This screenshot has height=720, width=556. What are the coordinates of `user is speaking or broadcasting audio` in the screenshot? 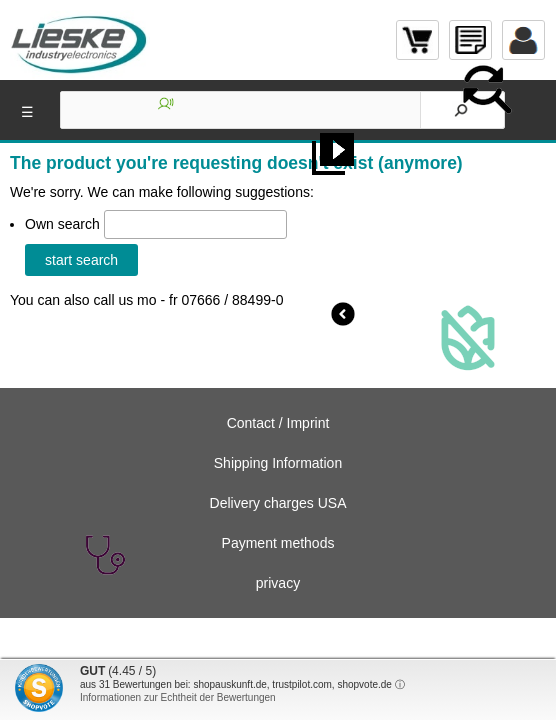 It's located at (165, 103).